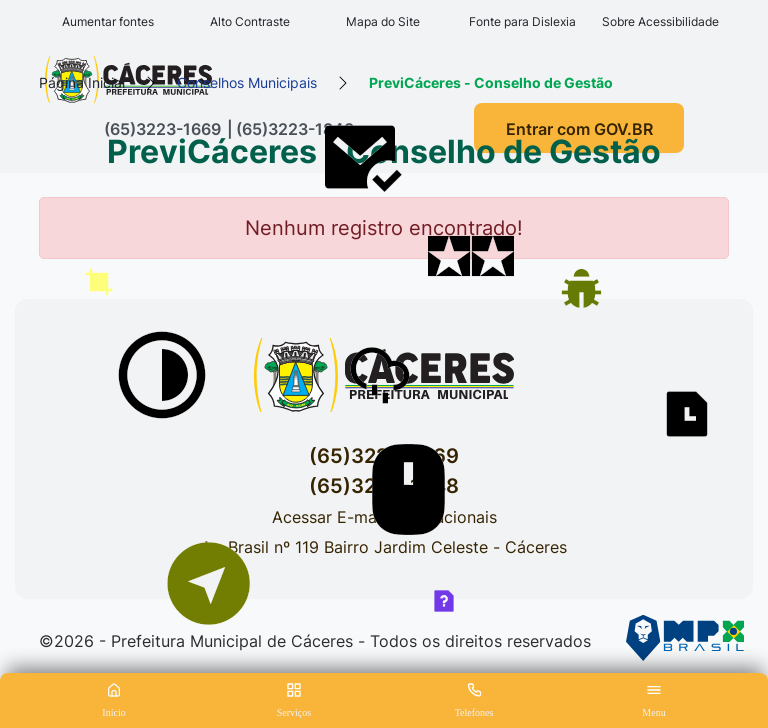  Describe the element at coordinates (99, 282) in the screenshot. I see `crop an image or photo` at that location.